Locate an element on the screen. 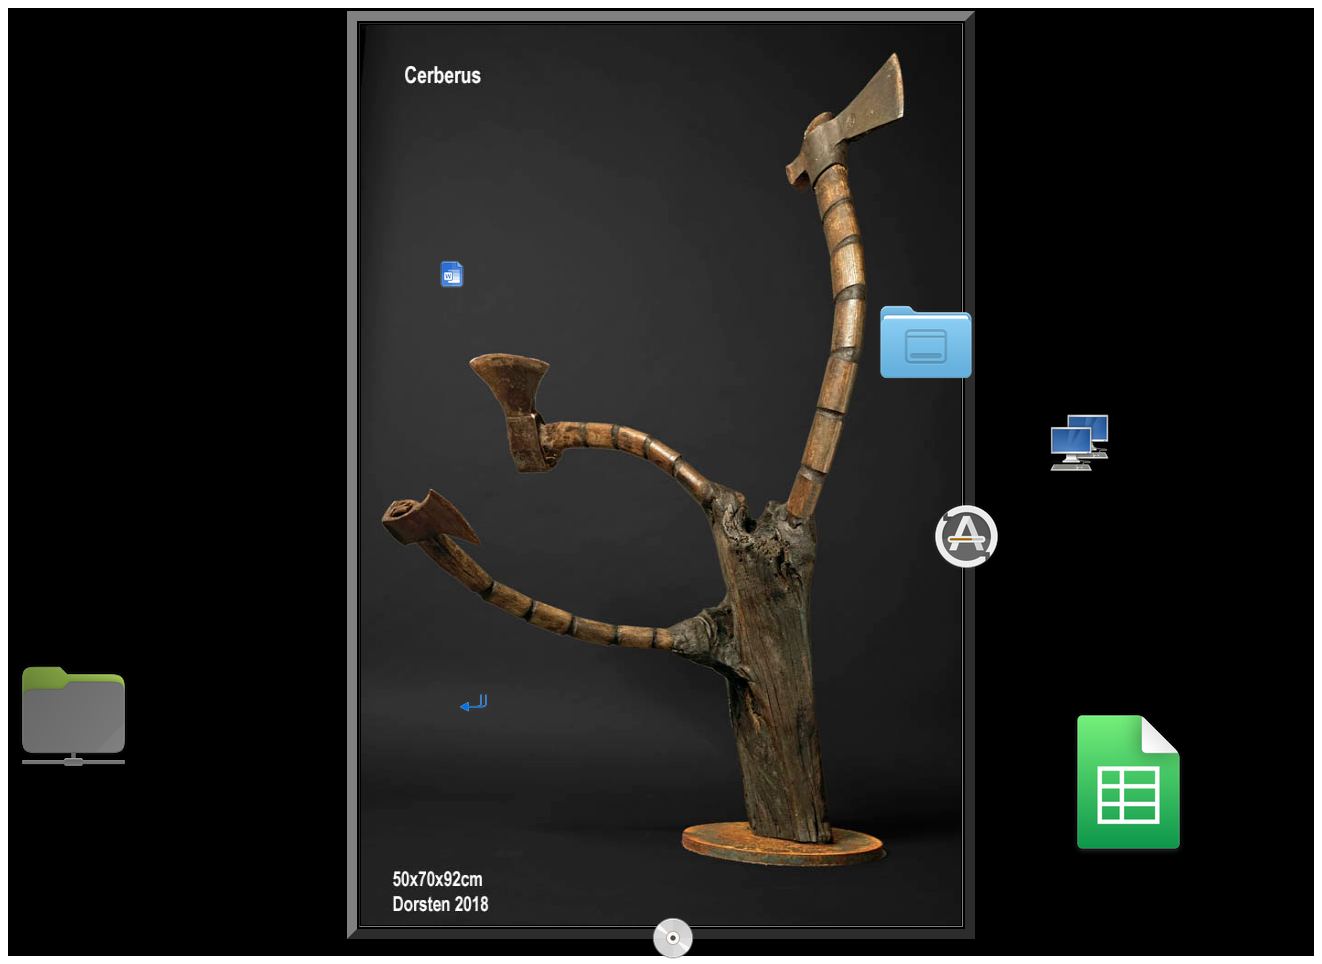  open a google sheets document is located at coordinates (1128, 784).